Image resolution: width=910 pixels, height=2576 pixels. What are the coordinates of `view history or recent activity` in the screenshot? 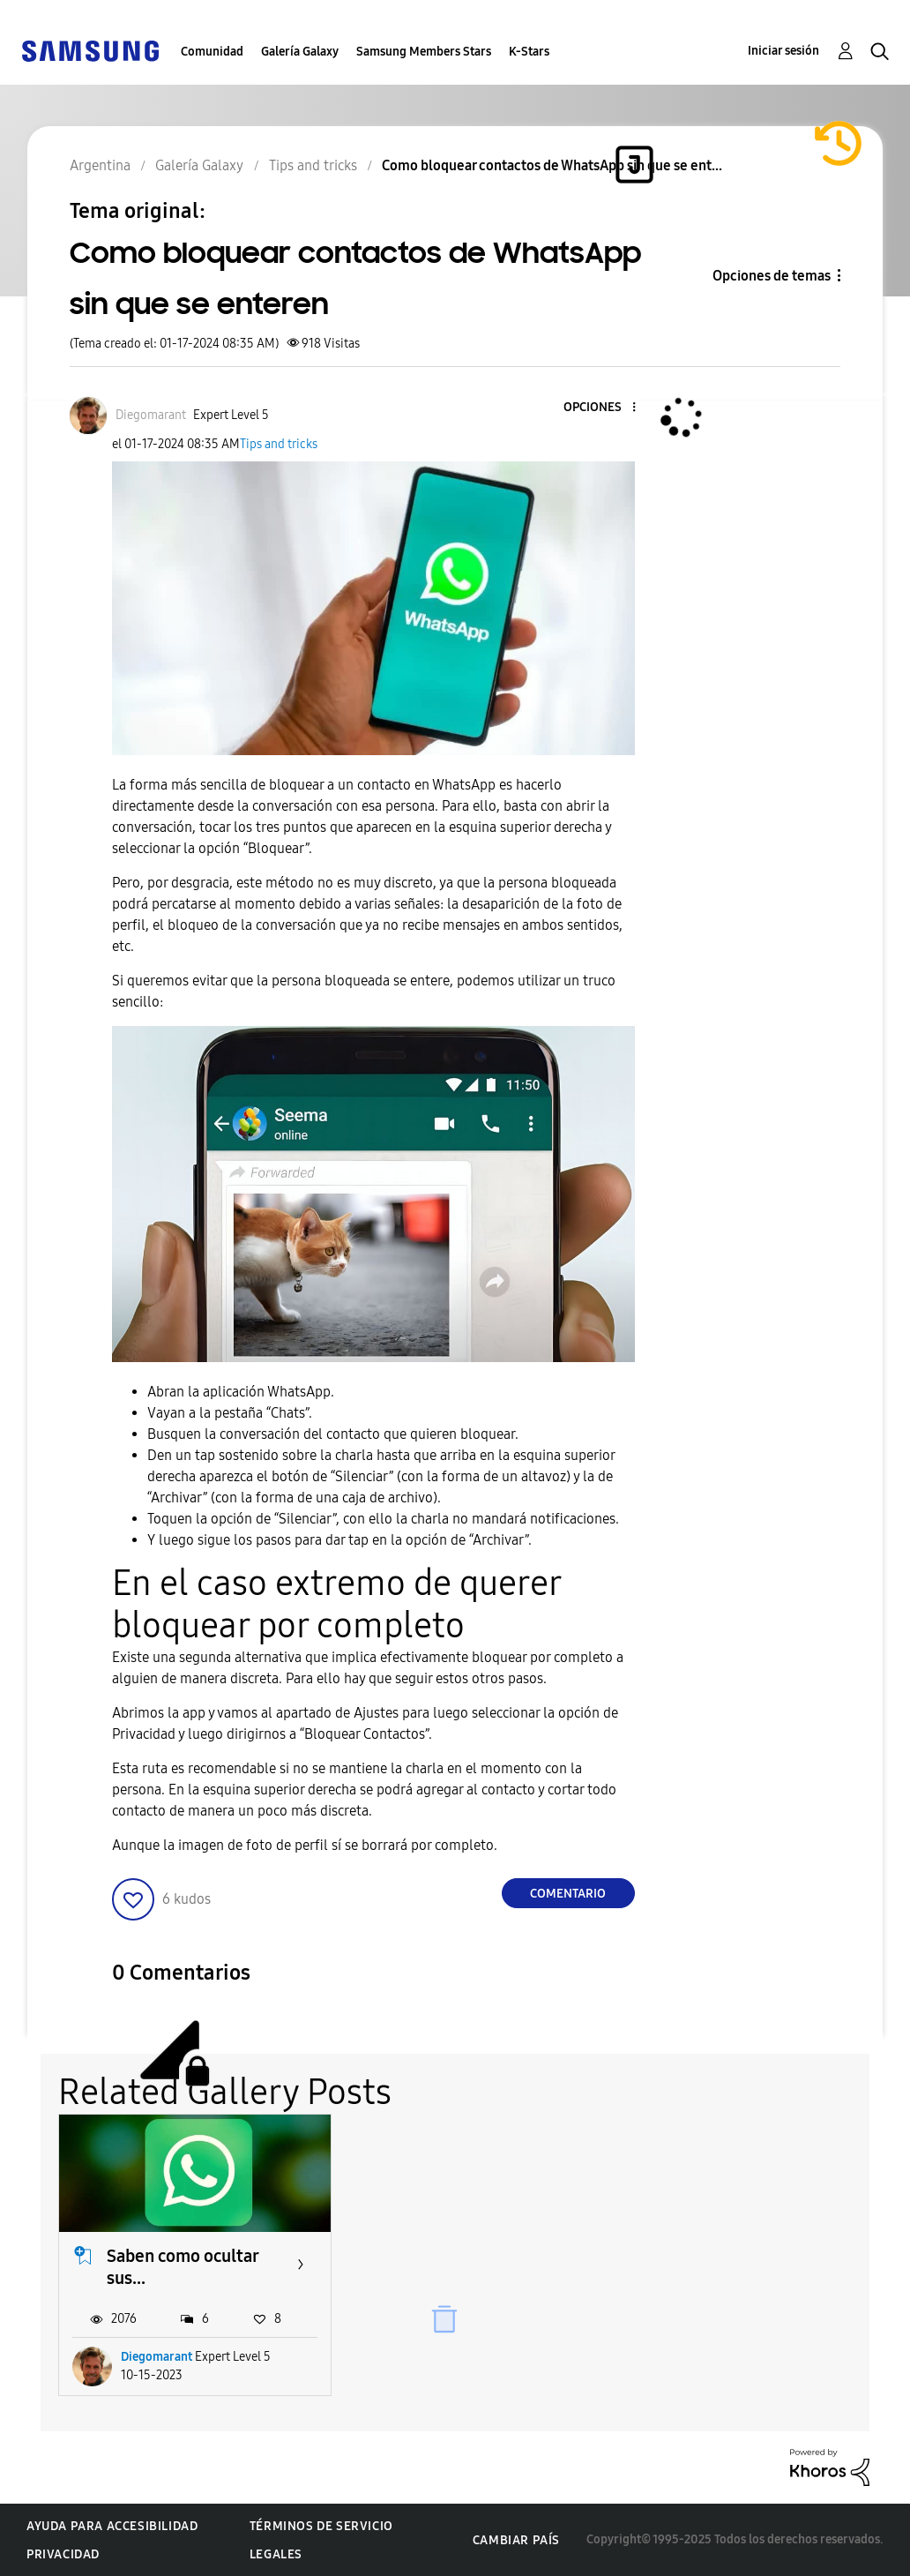 It's located at (839, 143).